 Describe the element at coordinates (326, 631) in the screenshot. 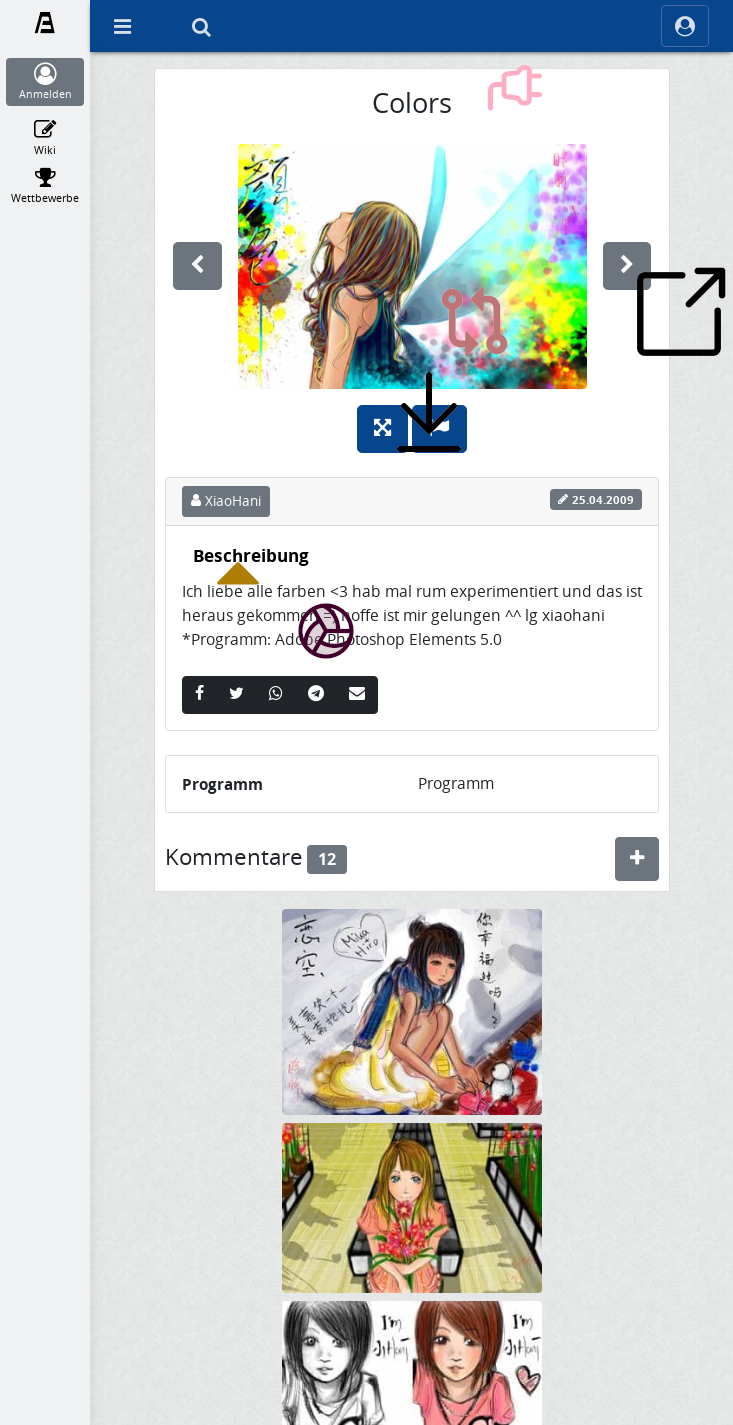

I see `access volleyball or beach sports content` at that location.